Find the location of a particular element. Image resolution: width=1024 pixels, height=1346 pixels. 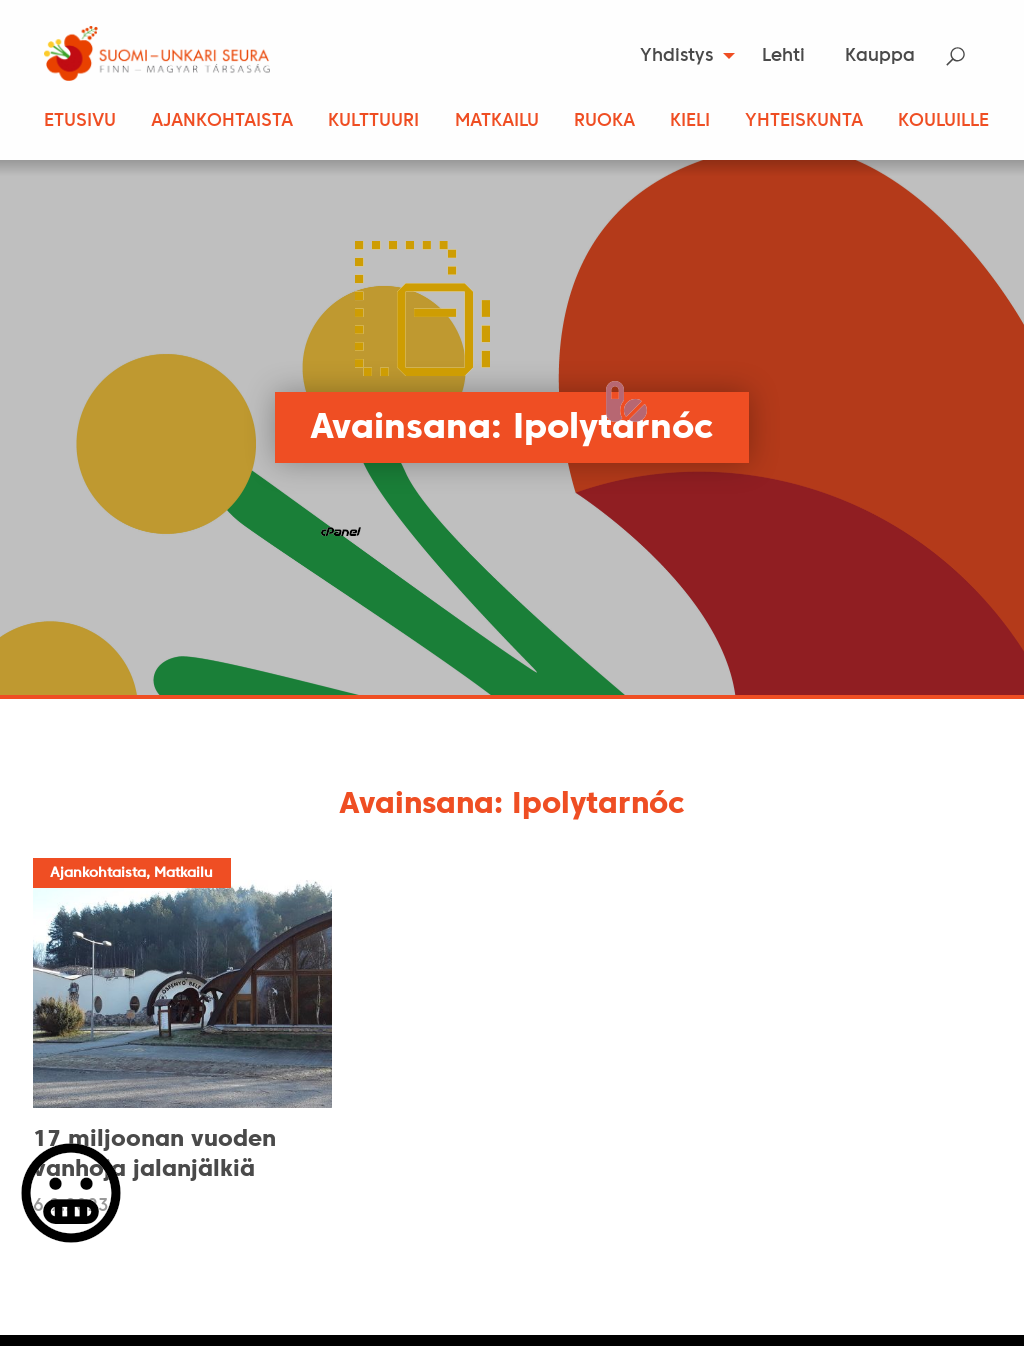

indicates an awkward or uncomfortable situation is located at coordinates (71, 1193).